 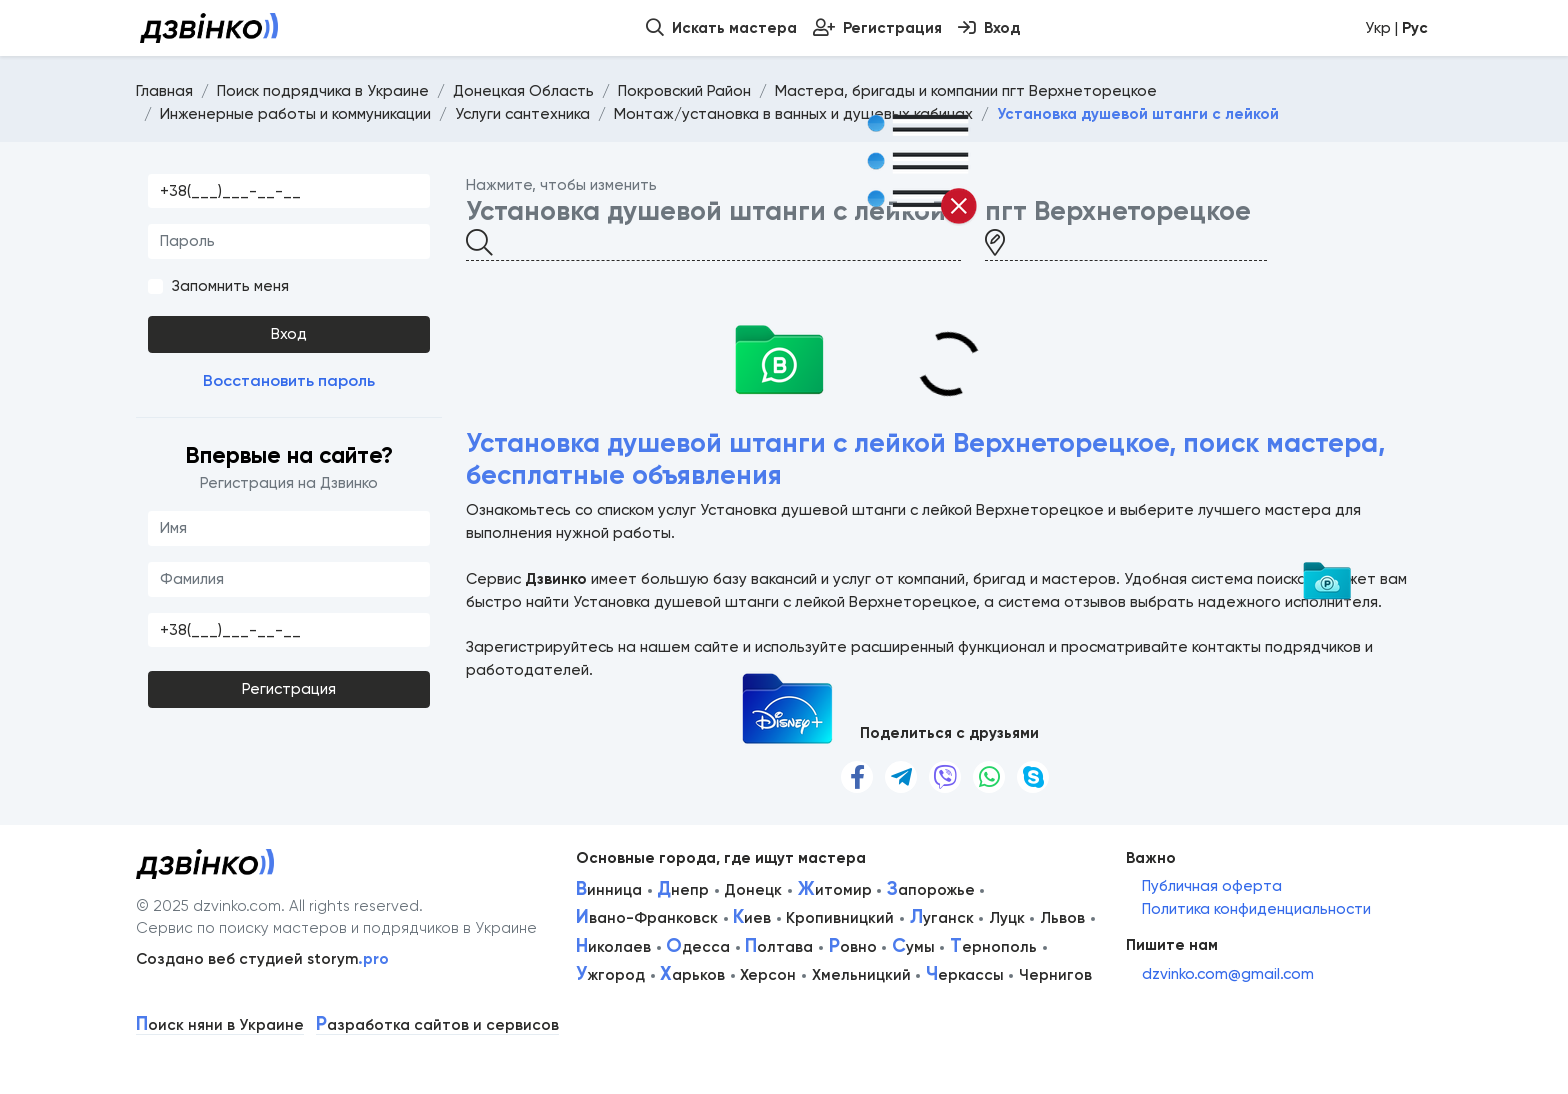 I want to click on open pCloud folder, so click(x=1327, y=582).